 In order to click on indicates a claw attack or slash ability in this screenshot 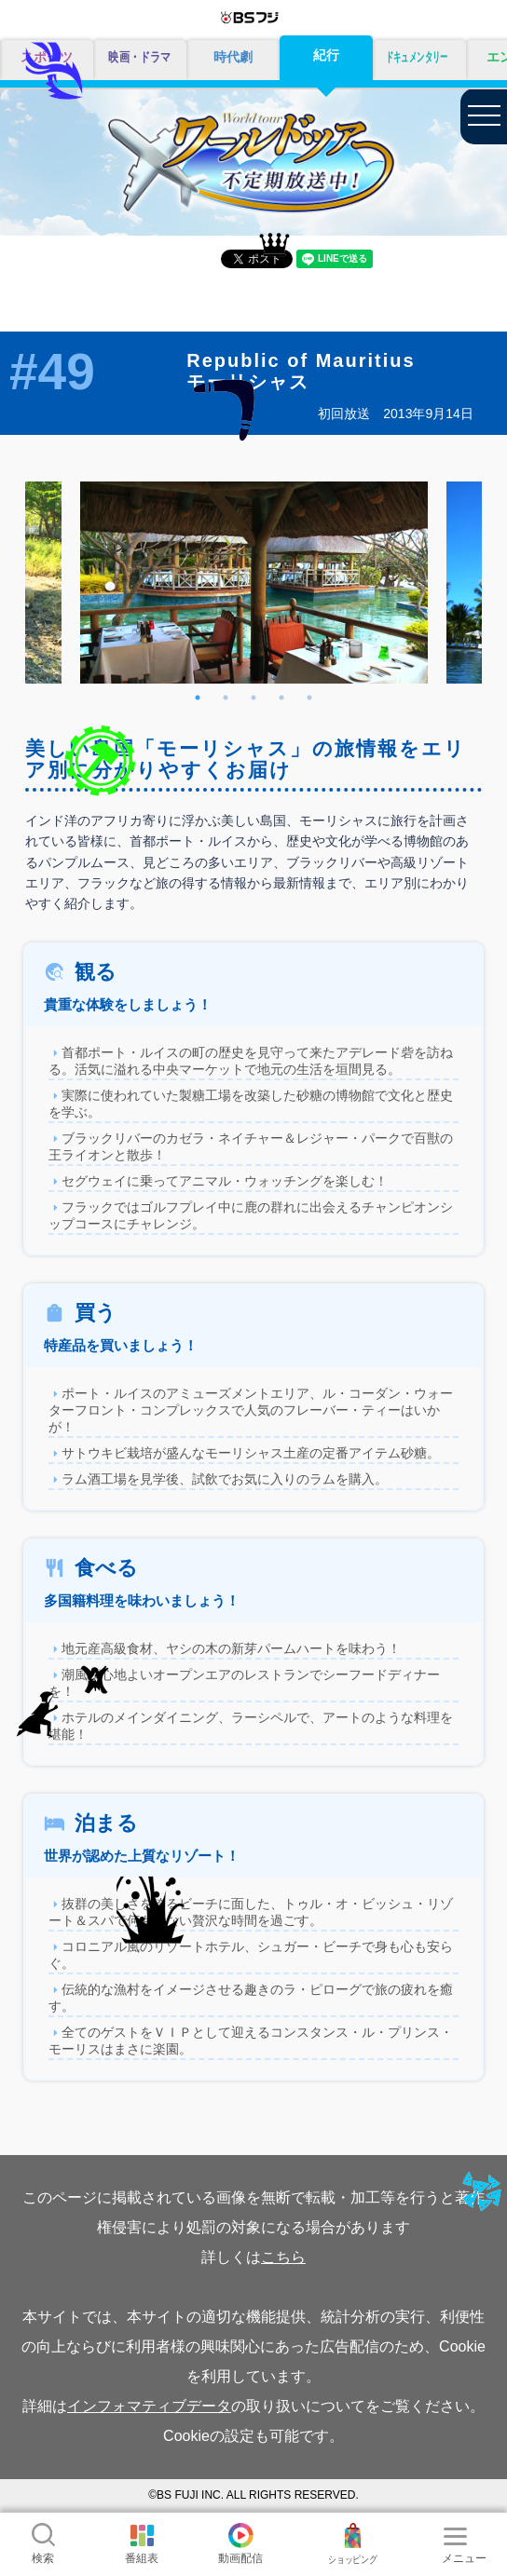, I will do `click(54, 71)`.